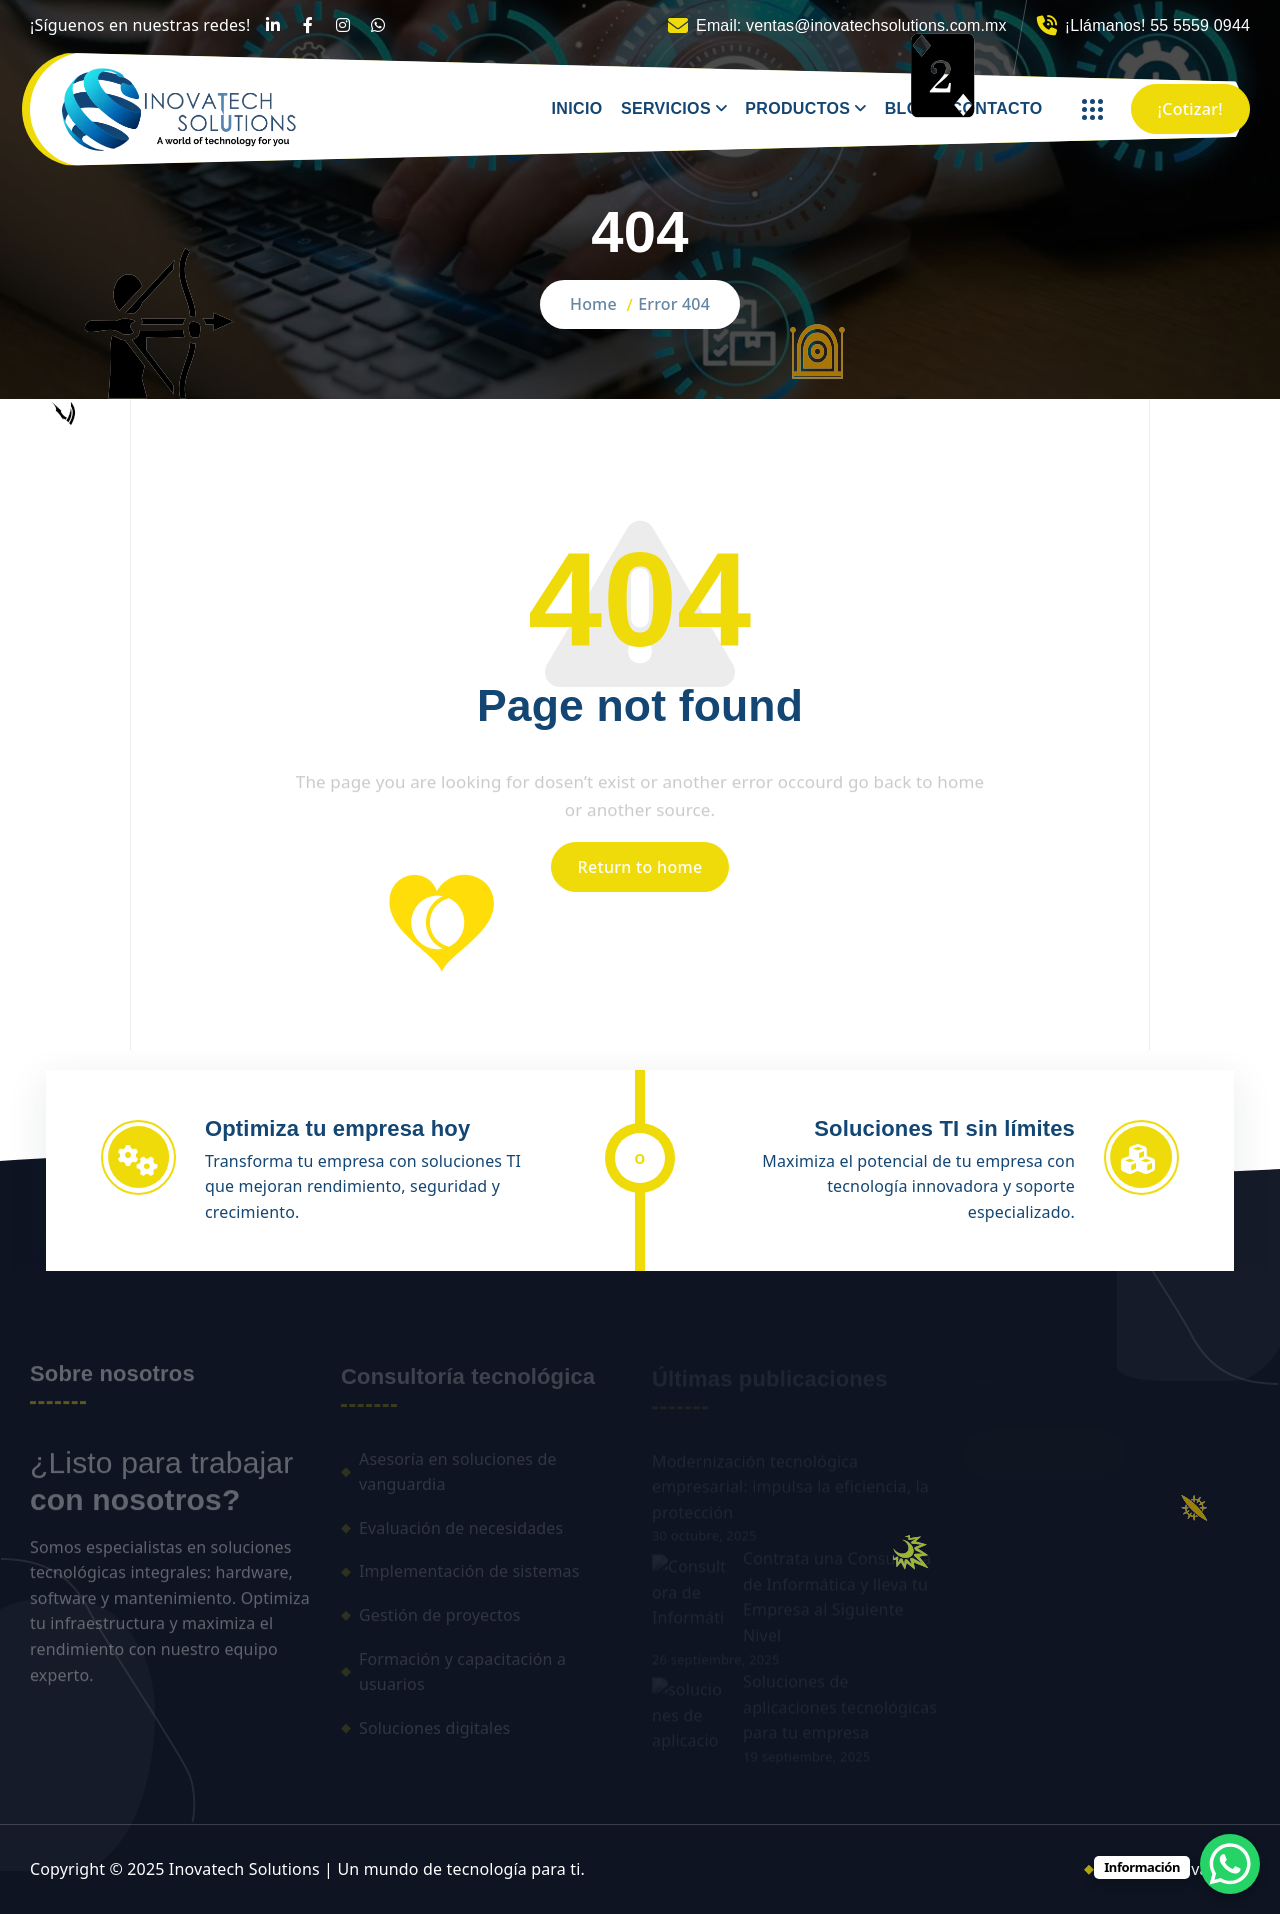 This screenshot has height=1914, width=1280. I want to click on indicates a tearing or ripping action in gameplay, so click(63, 413).